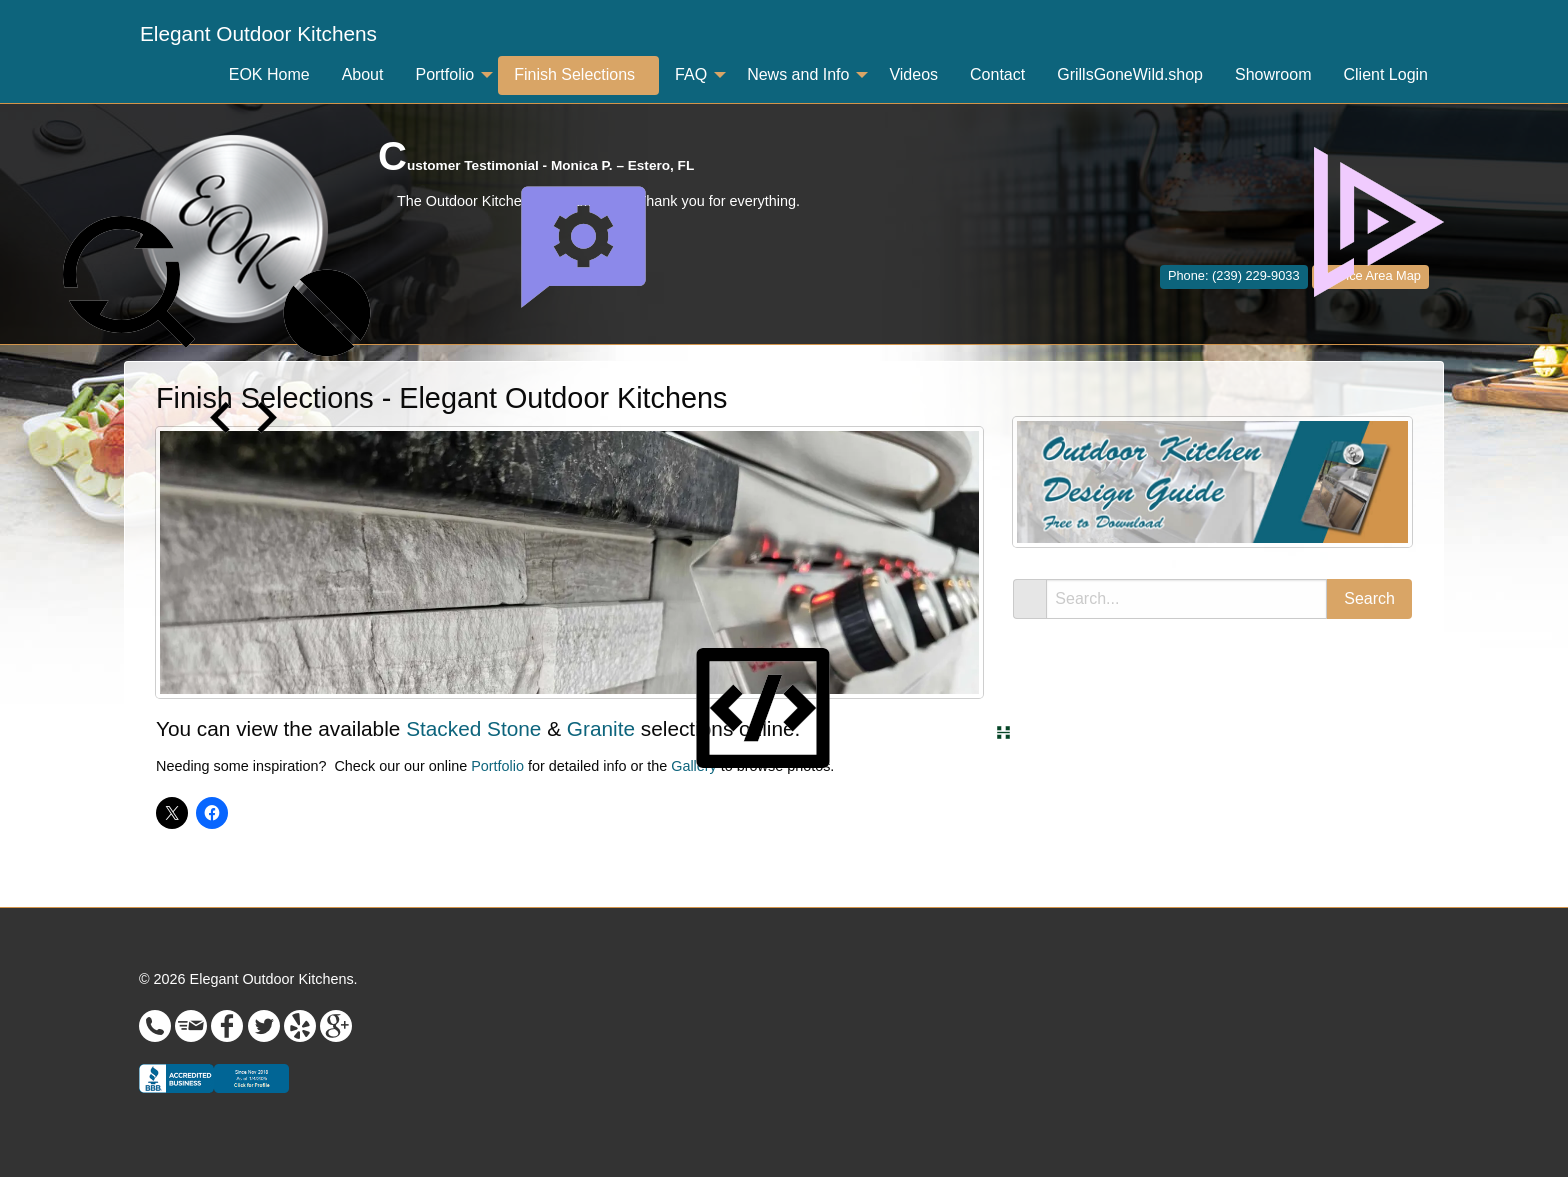 The width and height of the screenshot is (1568, 1177). What do you see at coordinates (583, 242) in the screenshot?
I see `open chat settings` at bounding box center [583, 242].